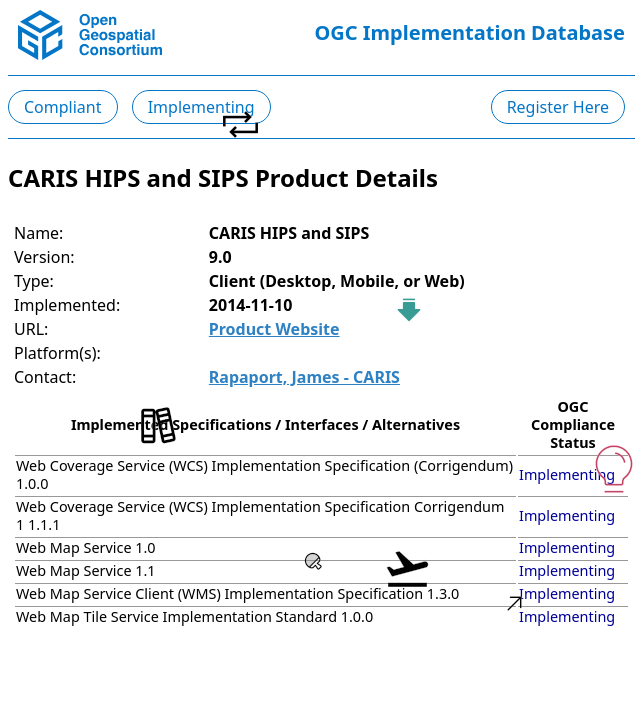  I want to click on access ping pong or table tennis game, so click(313, 561).